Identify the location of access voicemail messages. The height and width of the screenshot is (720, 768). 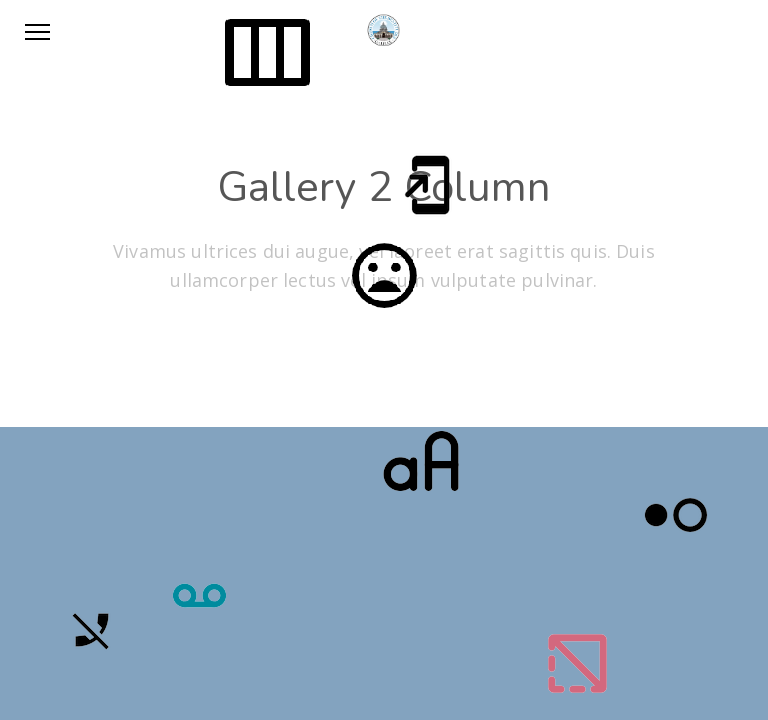
(199, 595).